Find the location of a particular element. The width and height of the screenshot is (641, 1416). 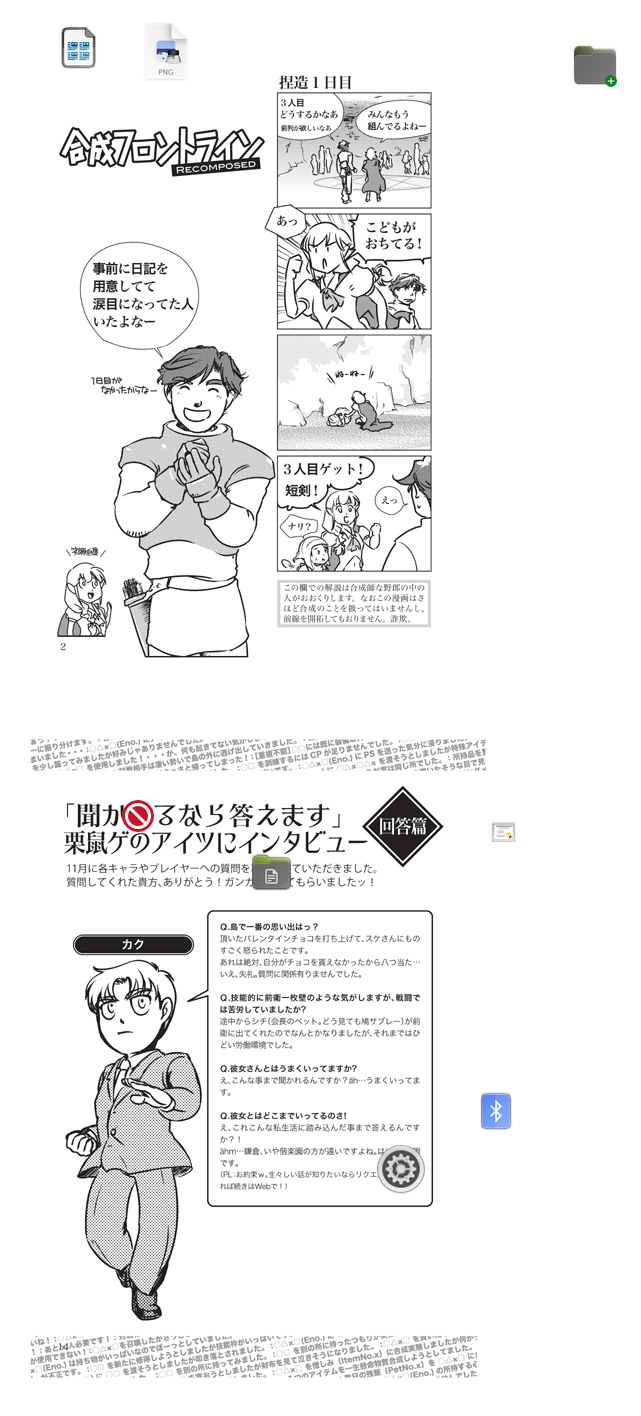

access your documents folder is located at coordinates (271, 871).